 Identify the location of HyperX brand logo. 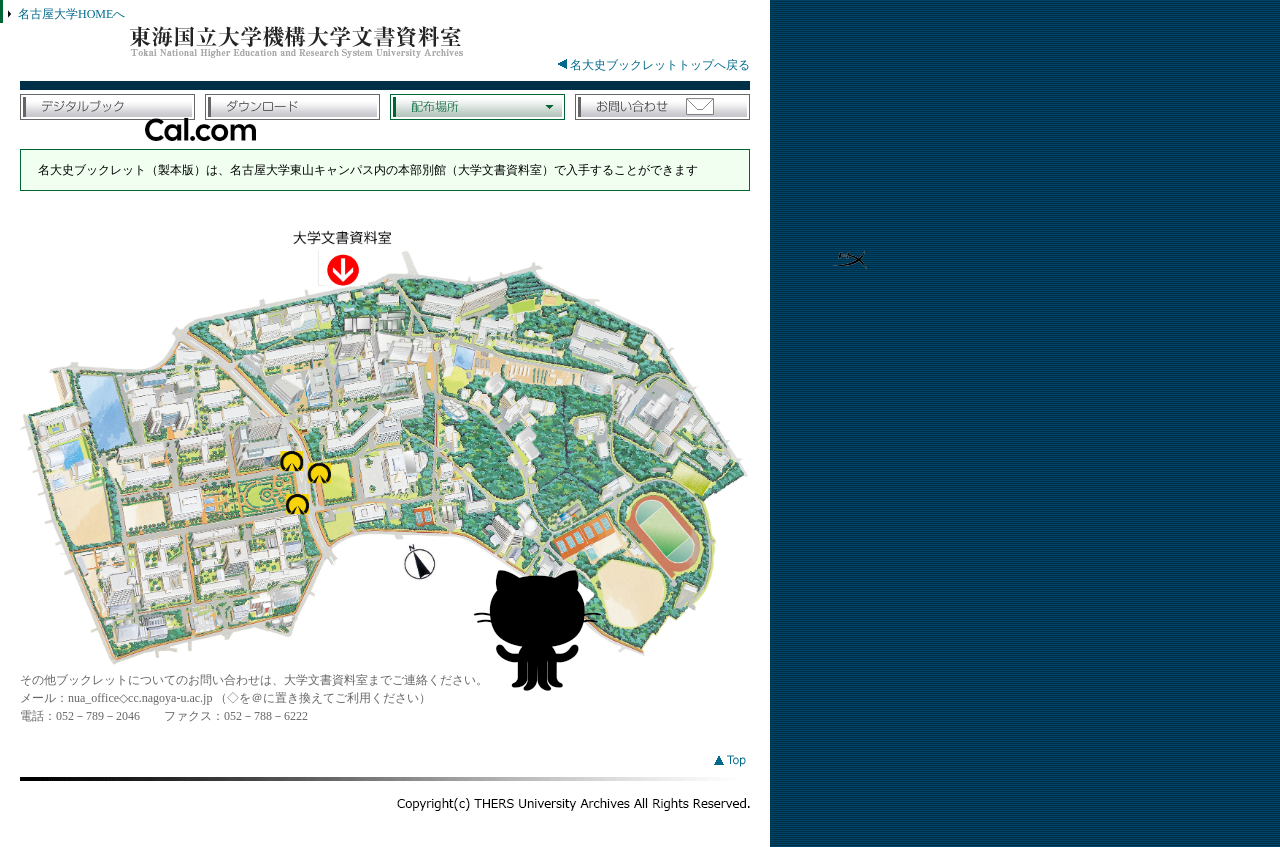
(850, 260).